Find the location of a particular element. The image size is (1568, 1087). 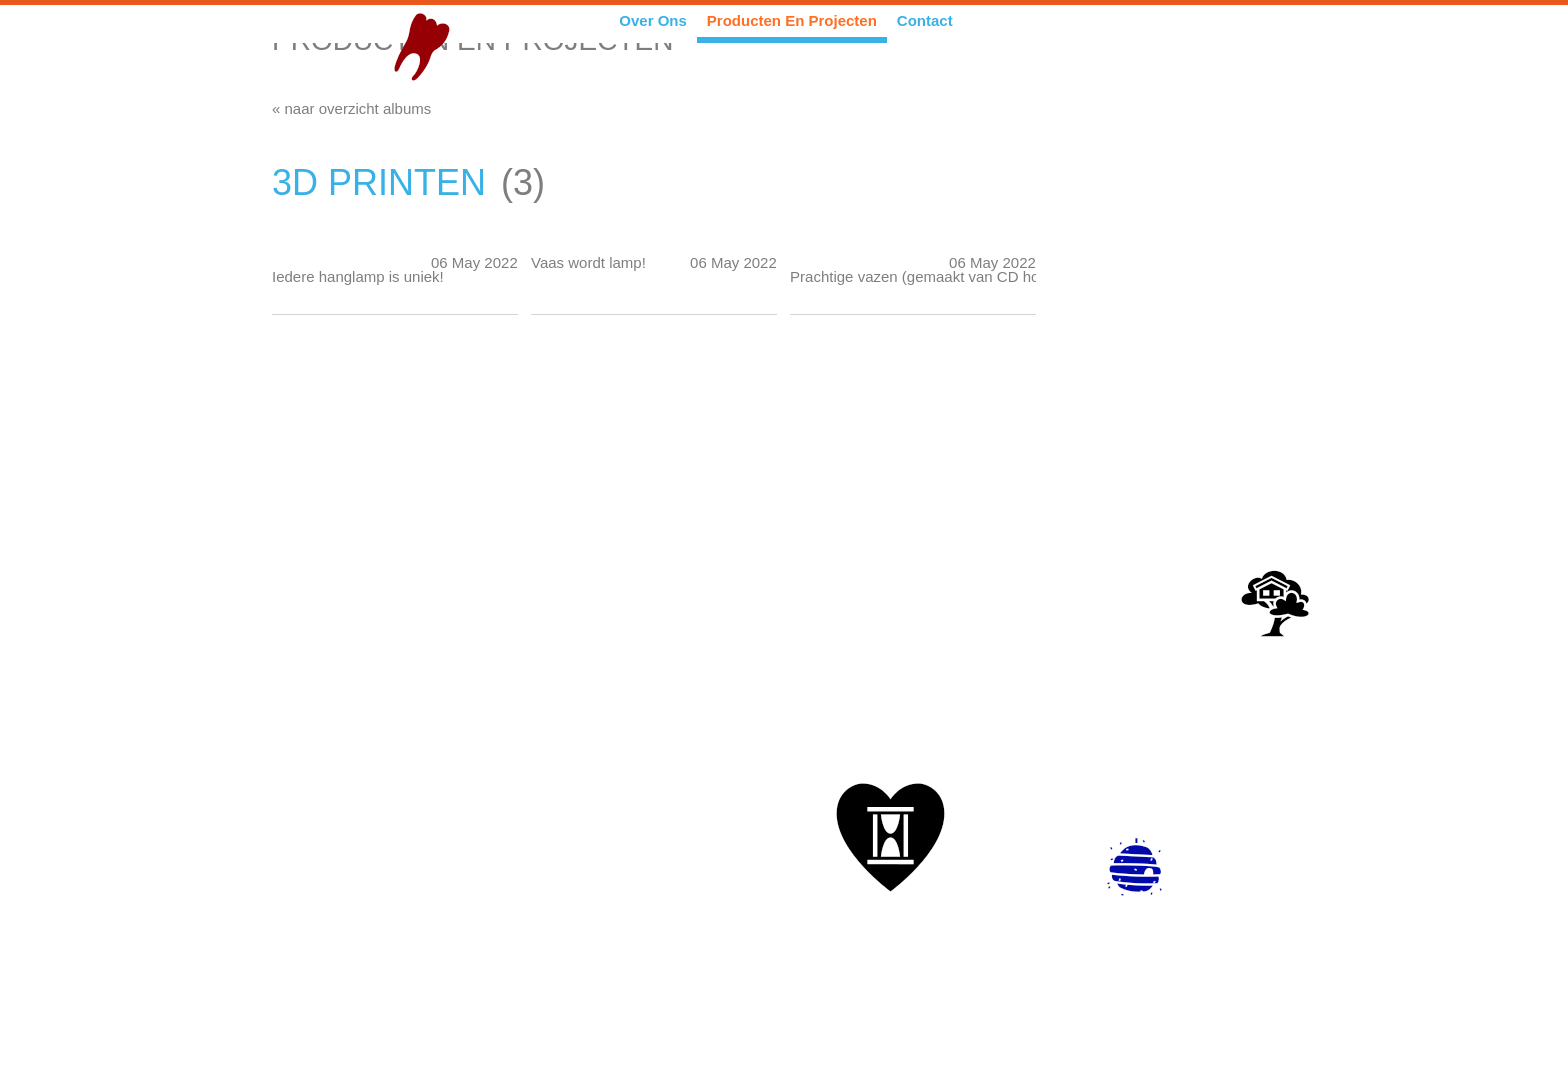

indicates a lasting relationship or permanent bond in a game is located at coordinates (890, 837).